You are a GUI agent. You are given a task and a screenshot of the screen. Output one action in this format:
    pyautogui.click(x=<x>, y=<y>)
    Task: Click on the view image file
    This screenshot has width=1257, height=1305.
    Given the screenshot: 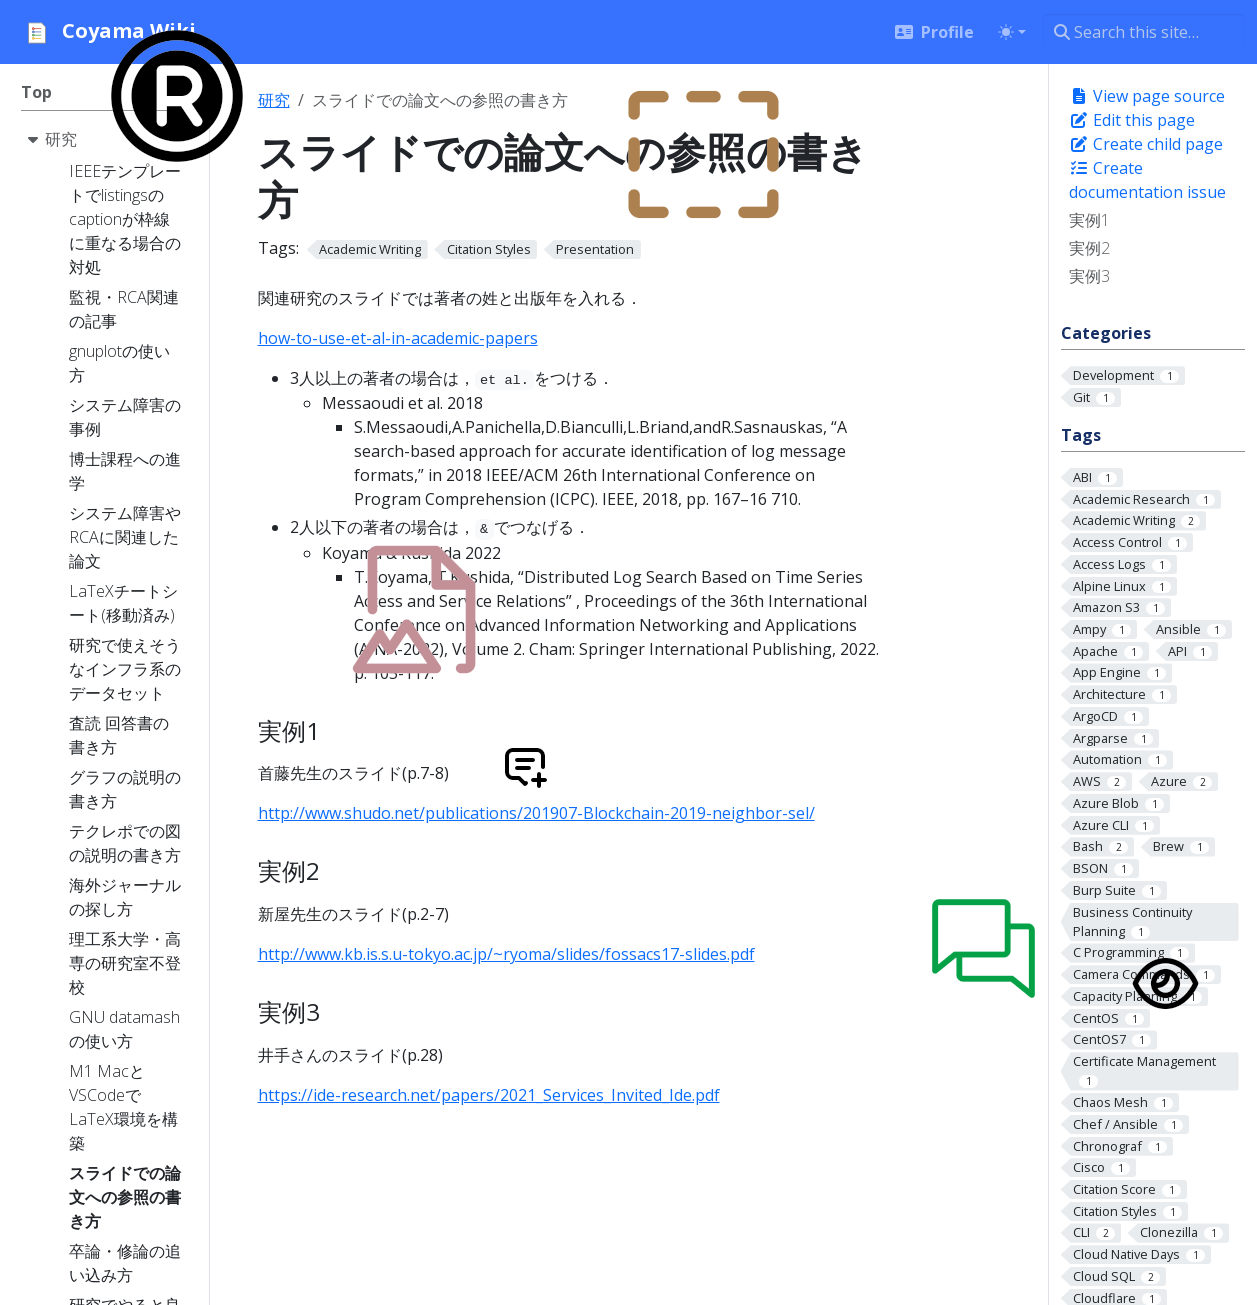 What is the action you would take?
    pyautogui.click(x=421, y=609)
    